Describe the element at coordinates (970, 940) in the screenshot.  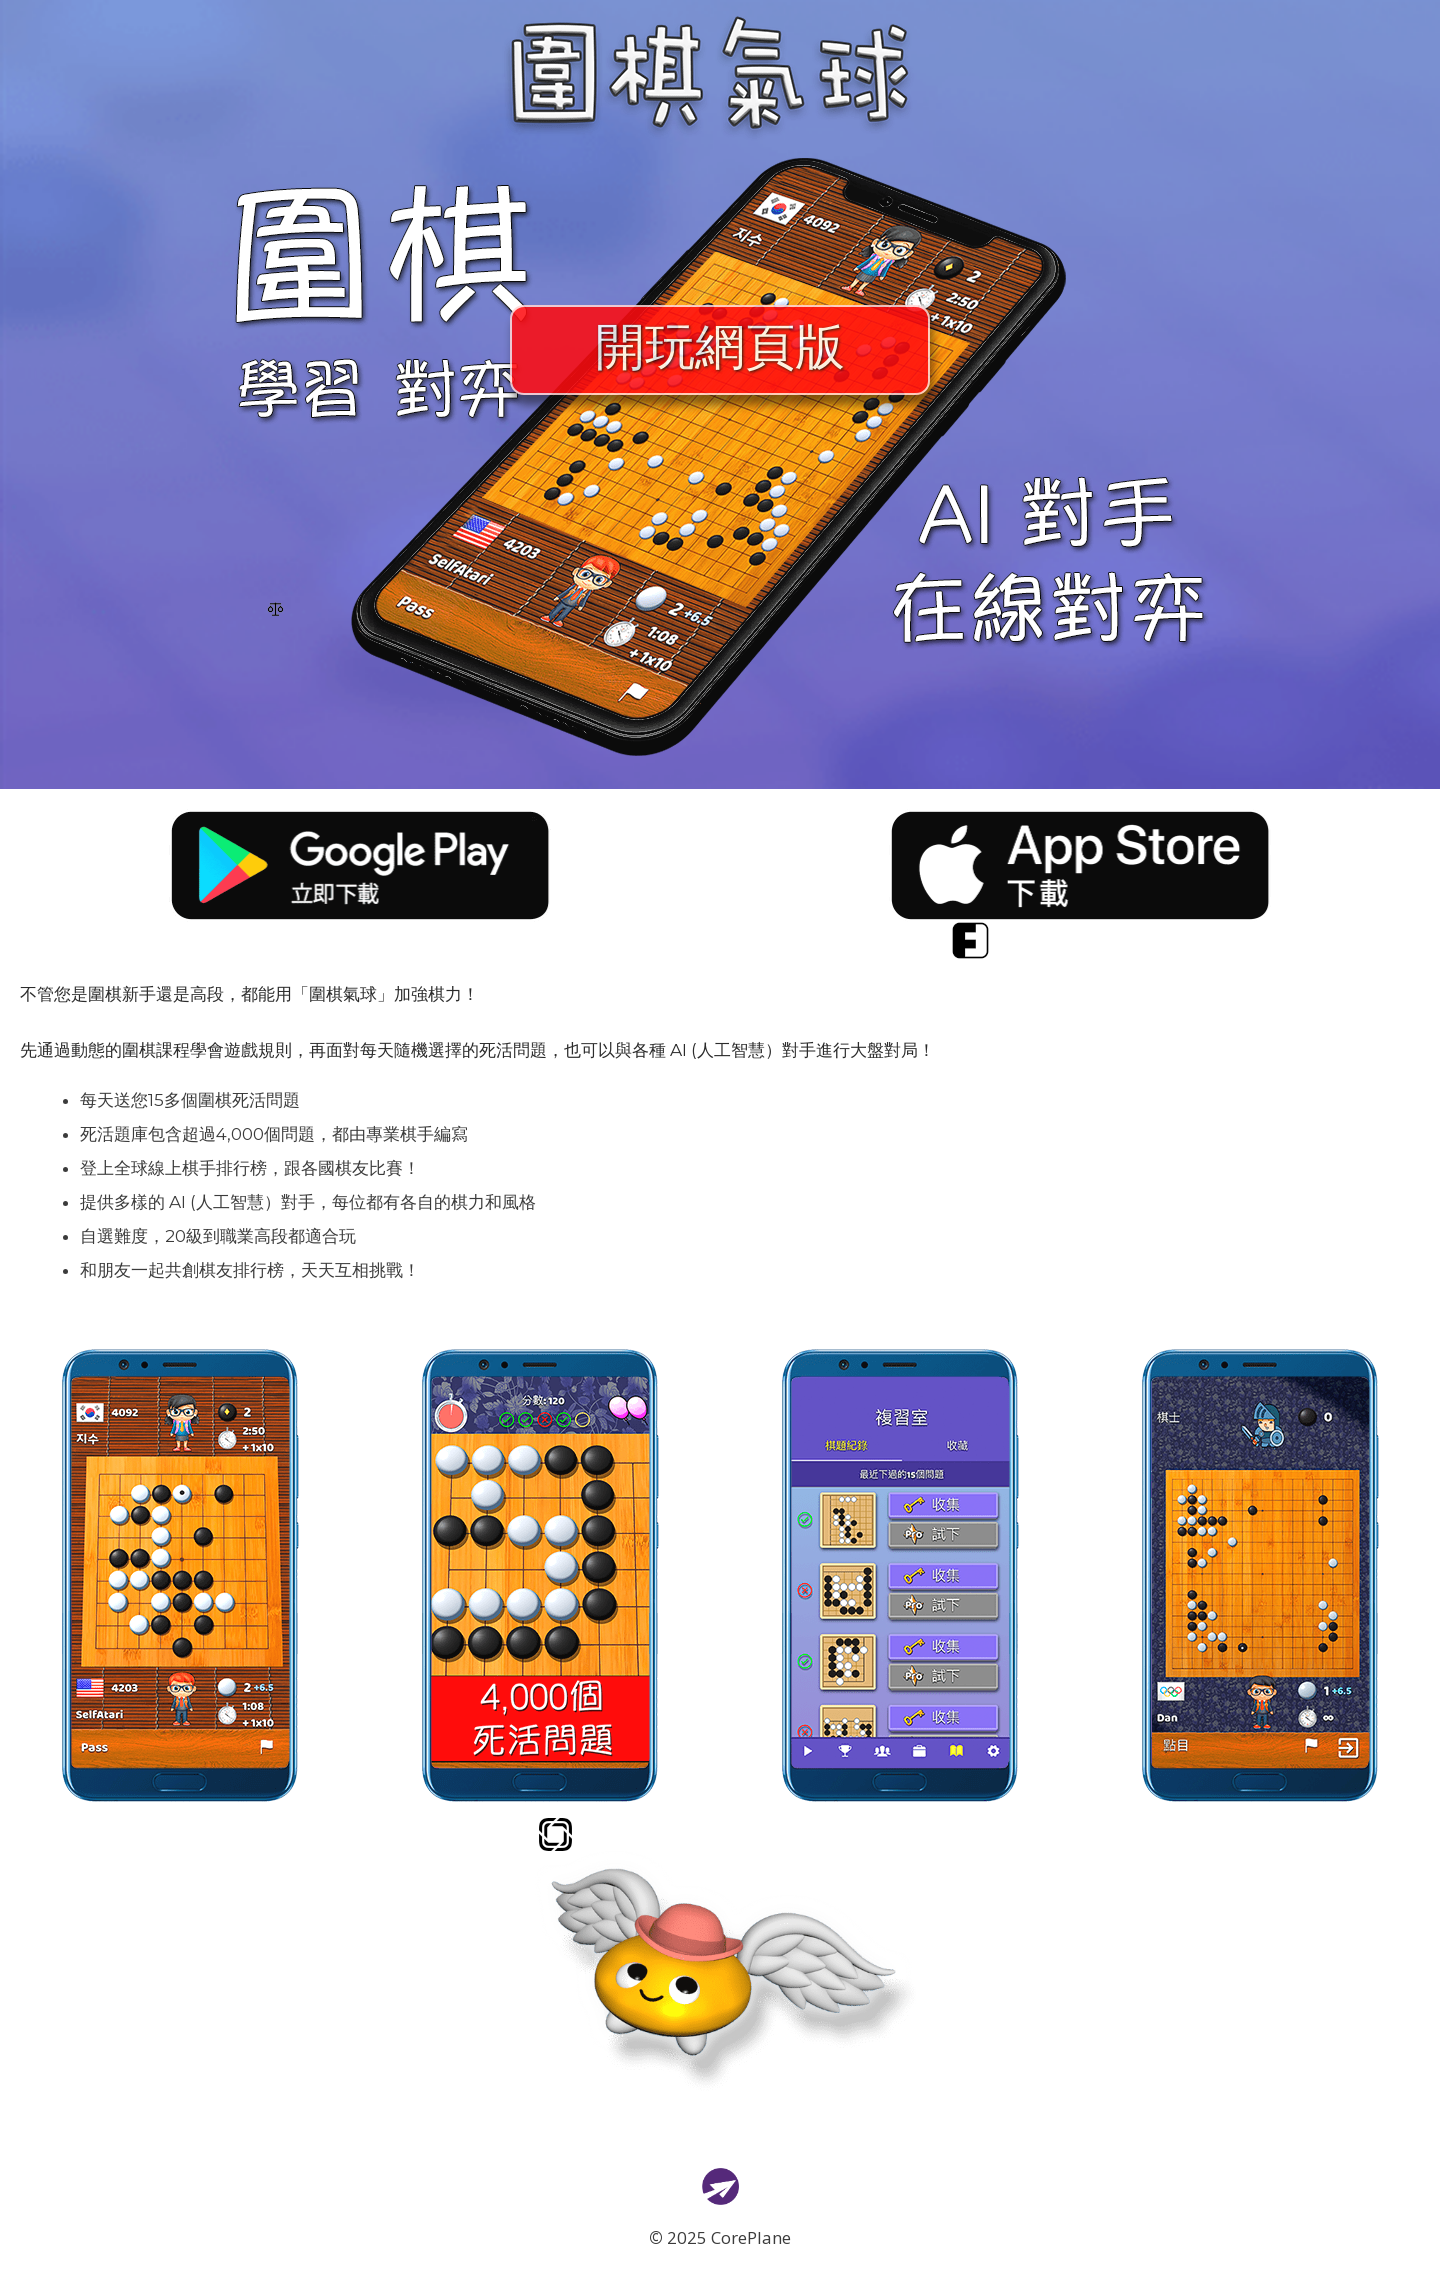
I see `open the Friendica app` at that location.